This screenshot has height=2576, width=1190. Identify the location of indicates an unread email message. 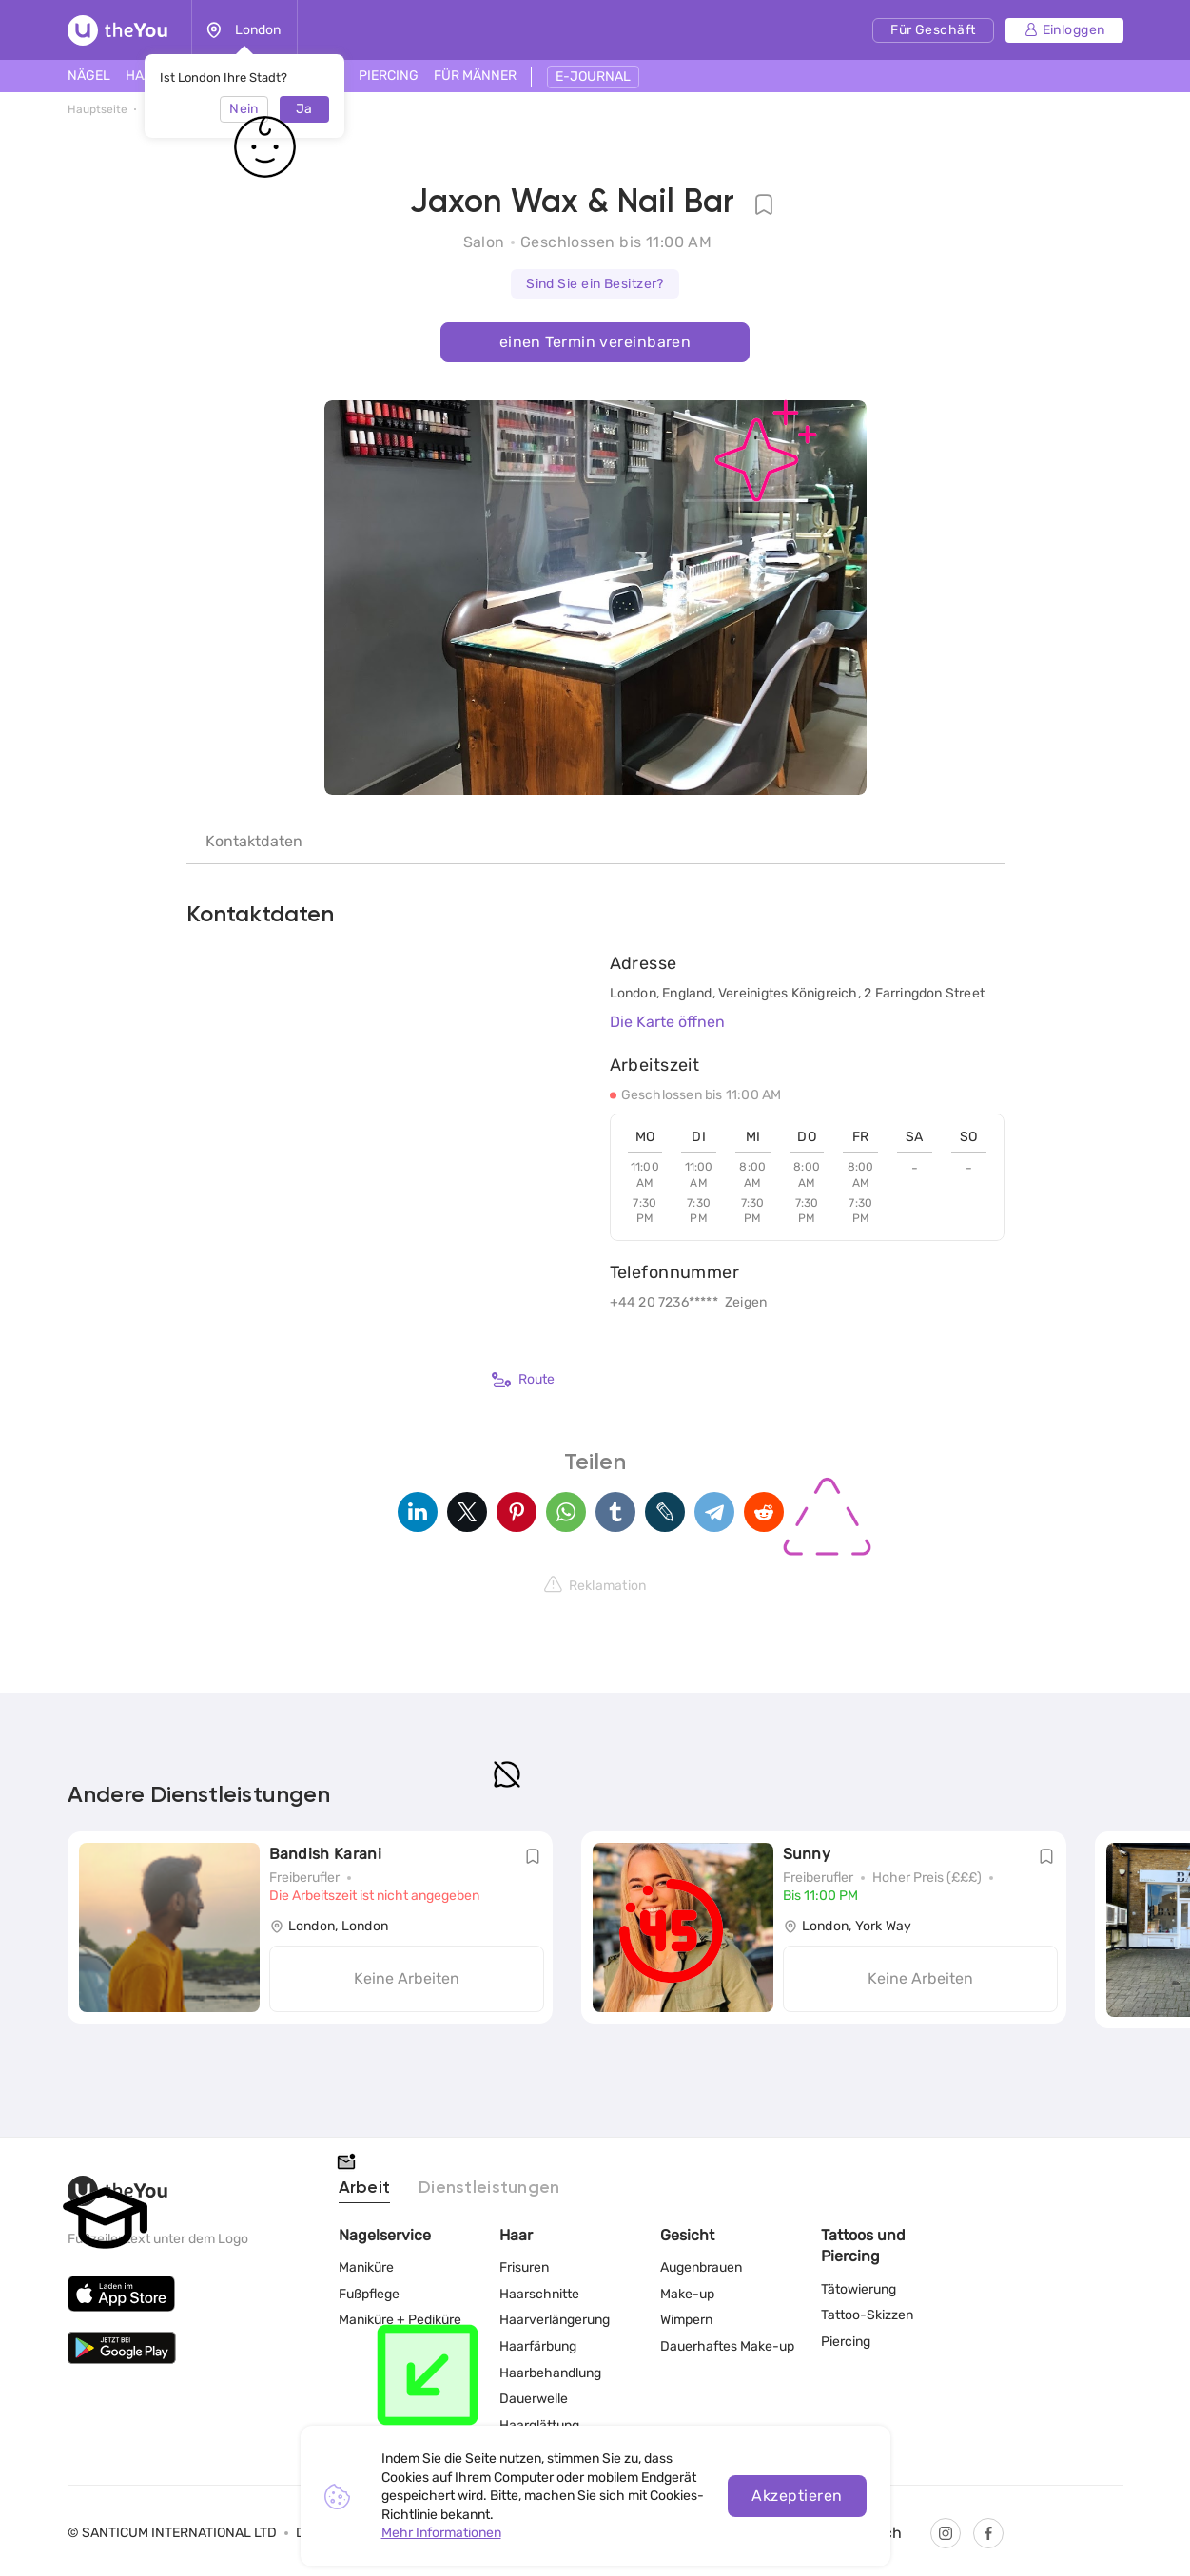
(346, 2162).